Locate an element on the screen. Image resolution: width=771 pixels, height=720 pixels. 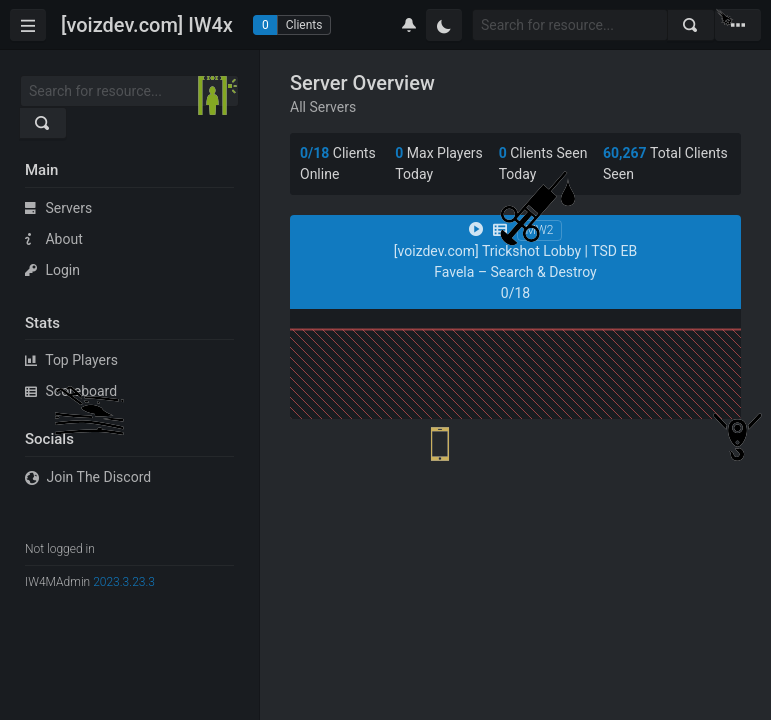
farming or agriculture tool indicator is located at coordinates (89, 400).